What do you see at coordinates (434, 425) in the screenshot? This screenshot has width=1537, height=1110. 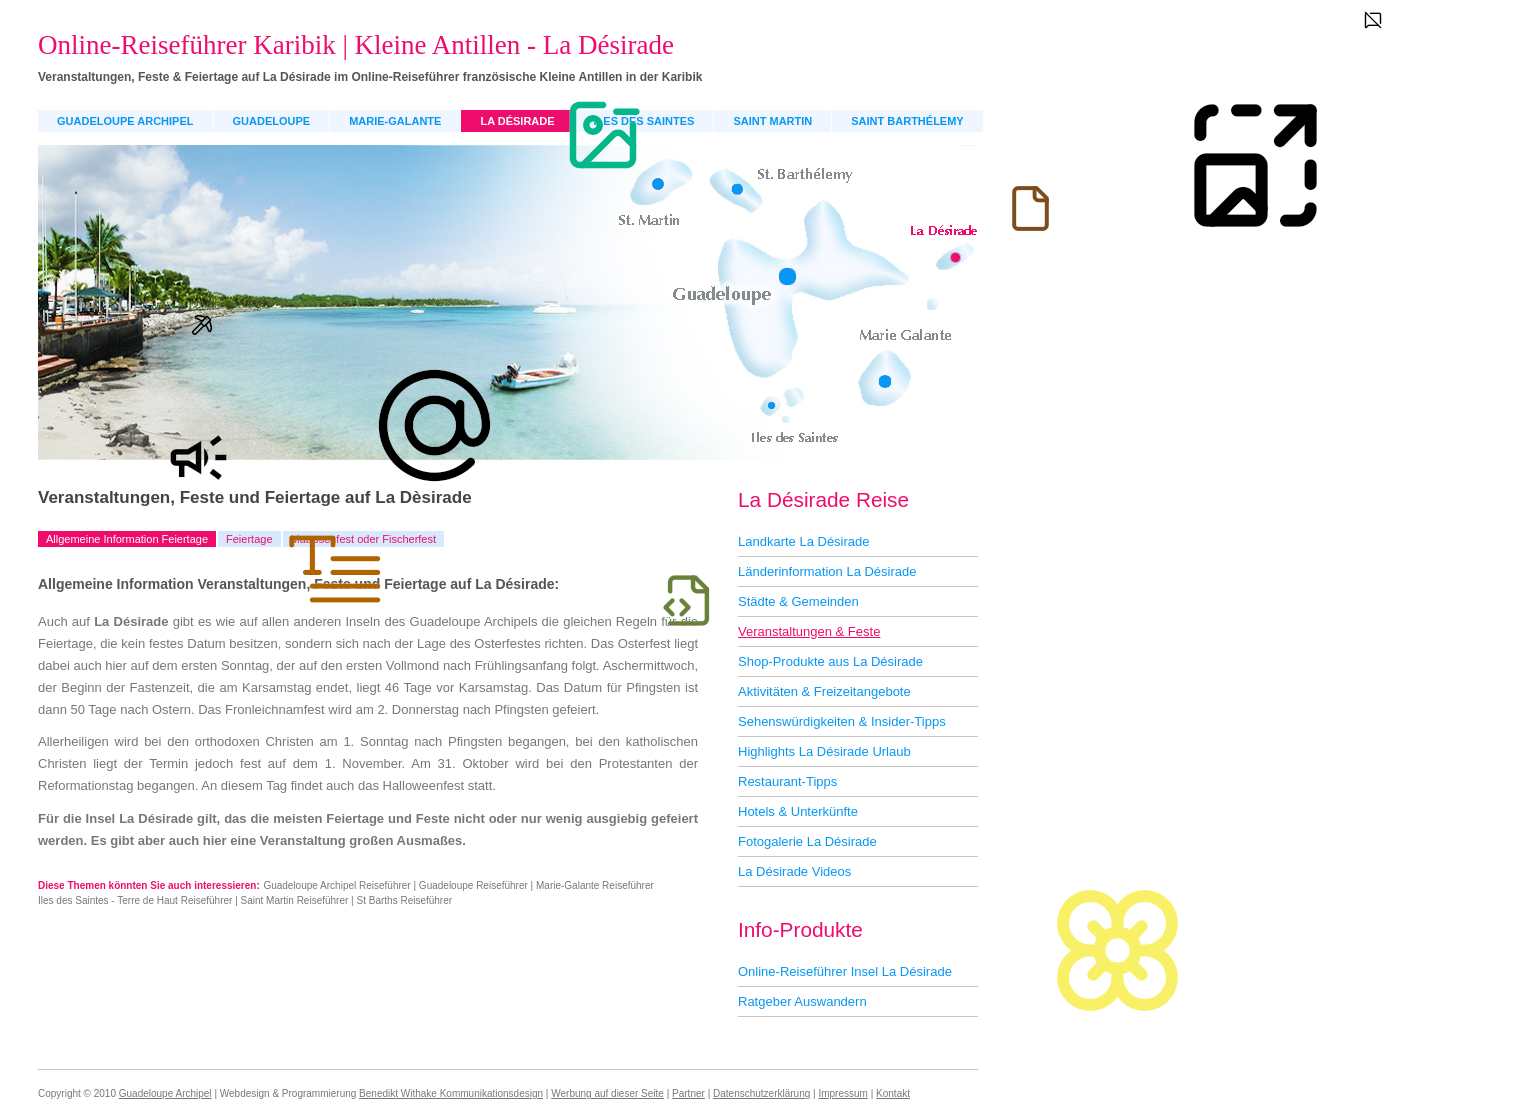 I see `mention a user or tag someone` at bounding box center [434, 425].